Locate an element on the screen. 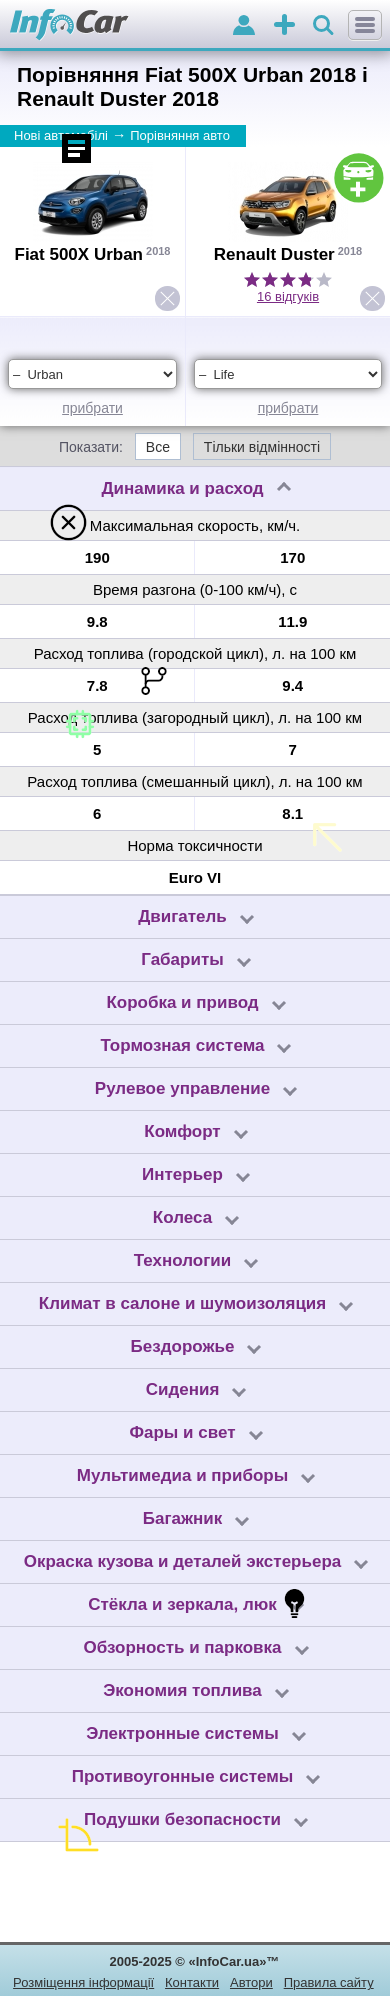 The width and height of the screenshot is (390, 1996). navigate back to previous page is located at coordinates (328, 838).